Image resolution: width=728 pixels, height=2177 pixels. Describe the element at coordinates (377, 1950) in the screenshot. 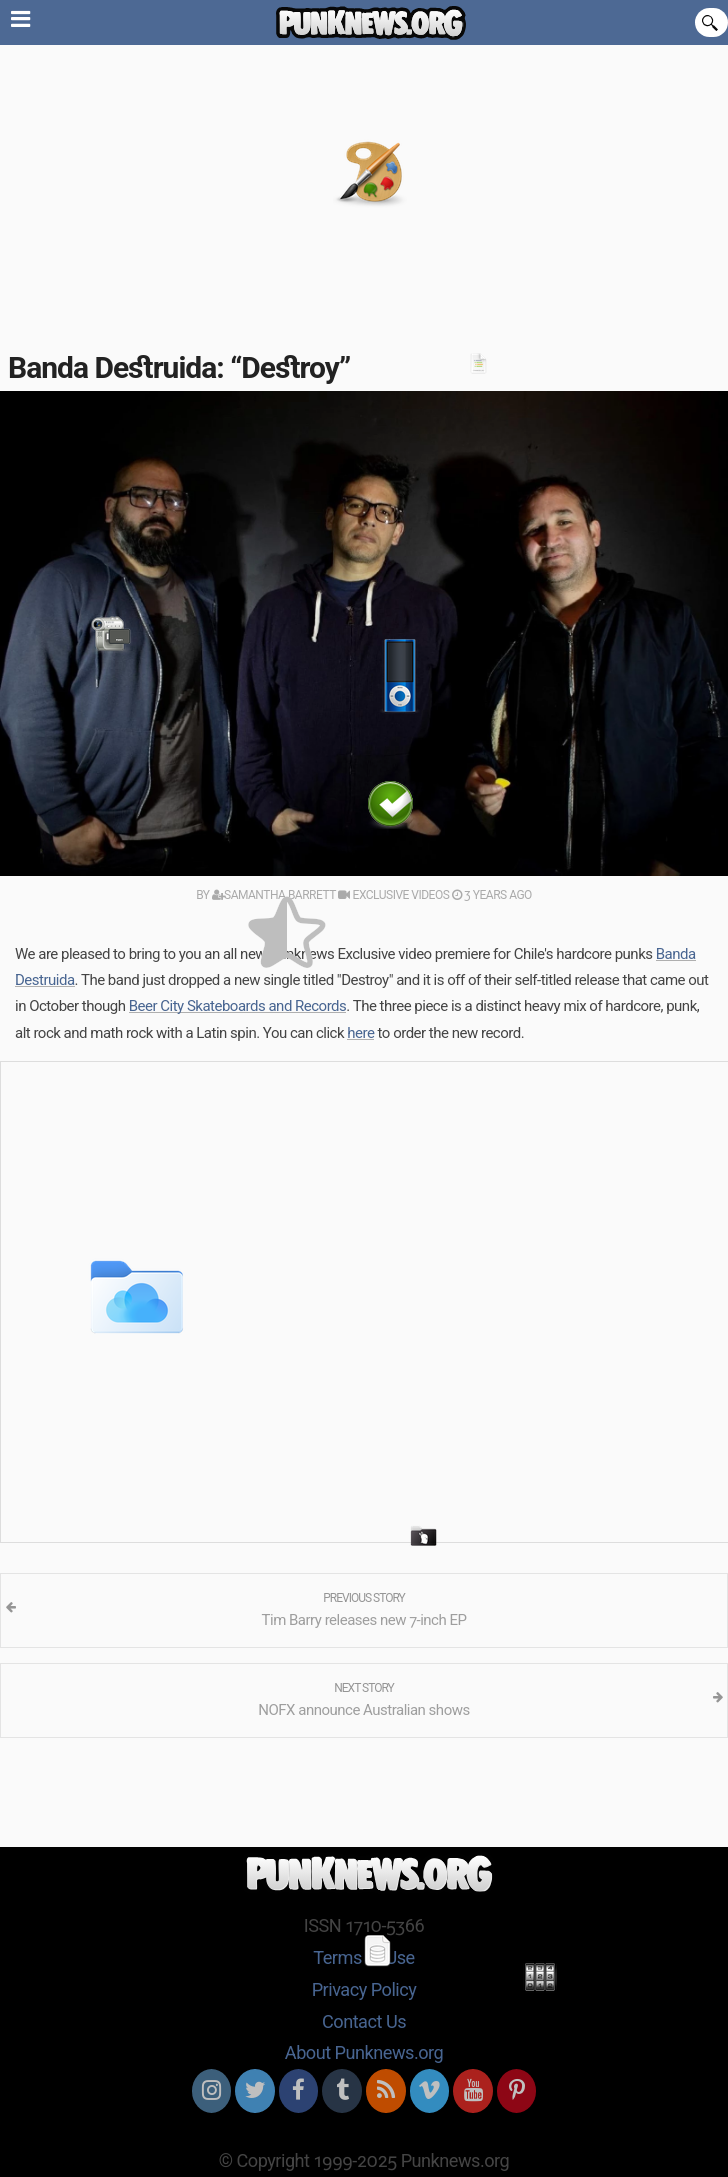

I see `open a SQL database file` at that location.